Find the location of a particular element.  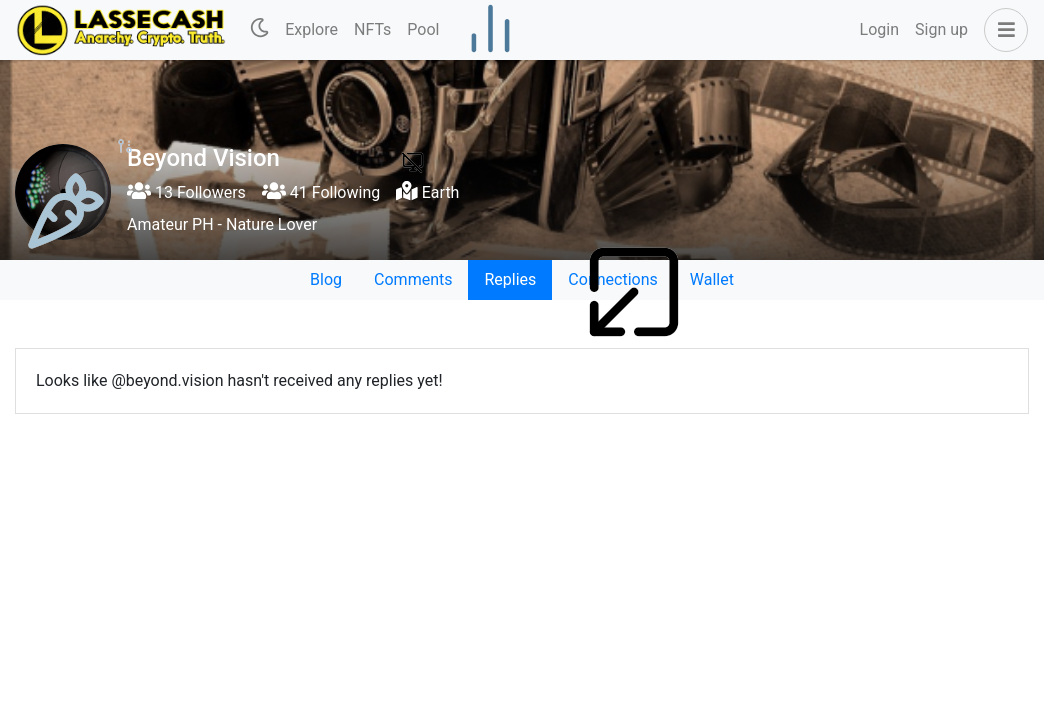

move content outside the current container is located at coordinates (634, 292).